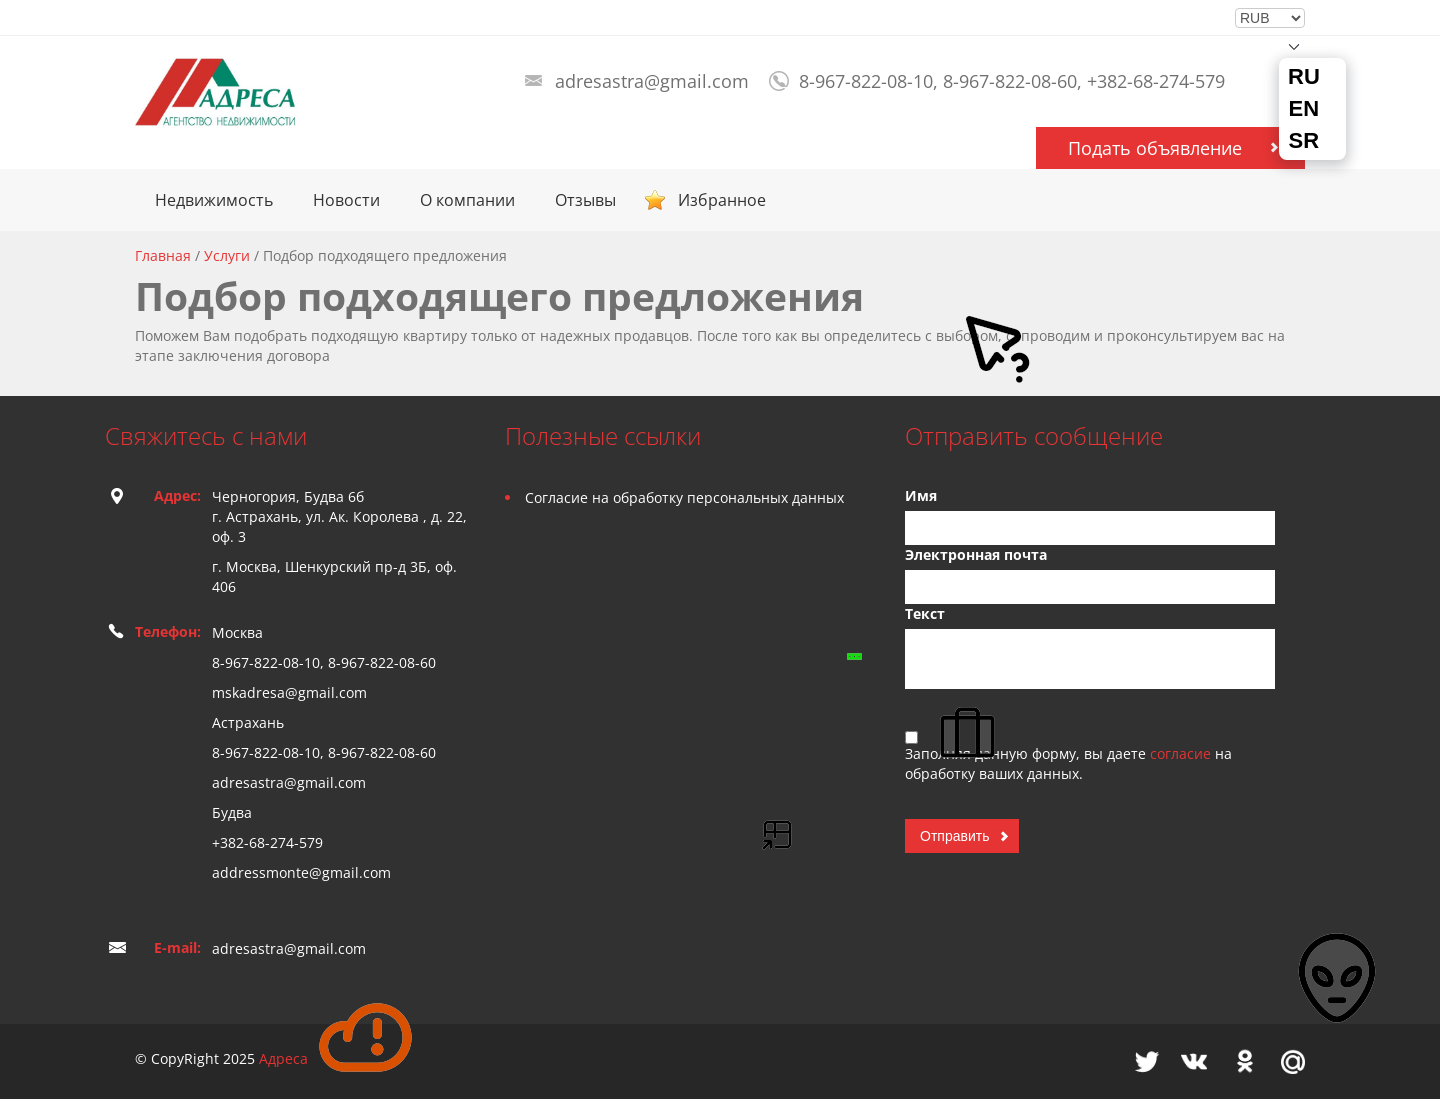  What do you see at coordinates (777, 834) in the screenshot?
I see `create a shortcut to this table` at bounding box center [777, 834].